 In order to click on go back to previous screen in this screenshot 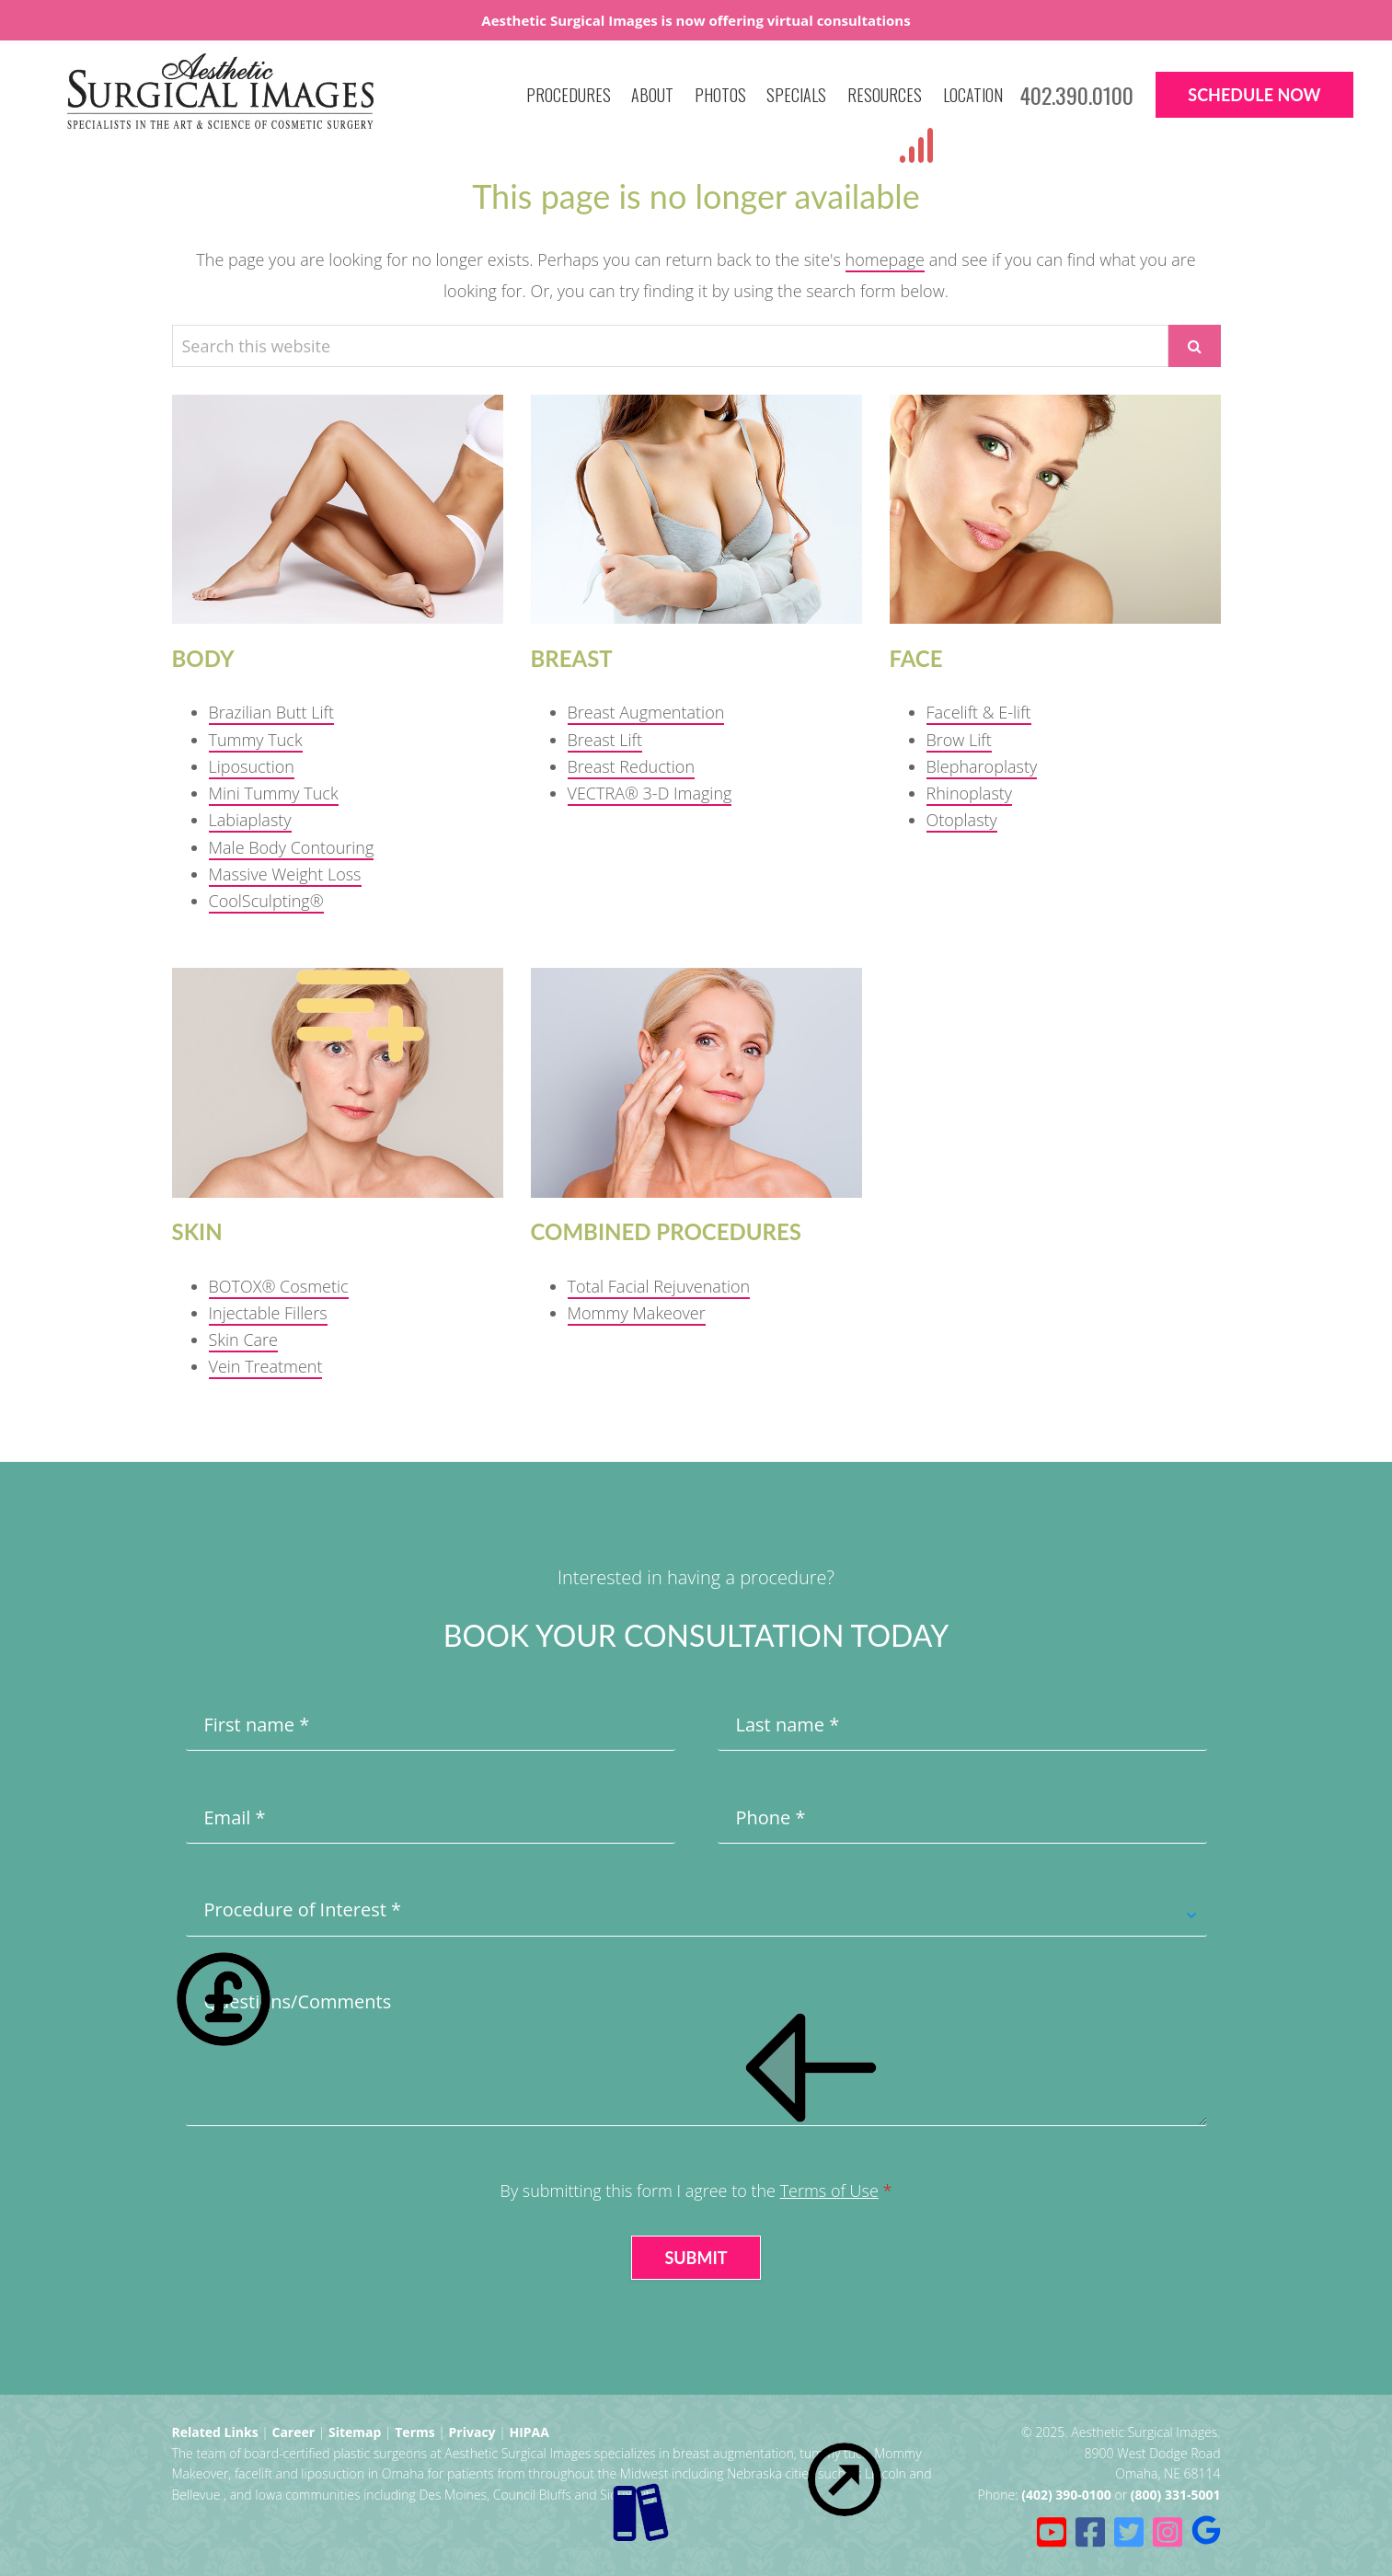, I will do `click(811, 2067)`.